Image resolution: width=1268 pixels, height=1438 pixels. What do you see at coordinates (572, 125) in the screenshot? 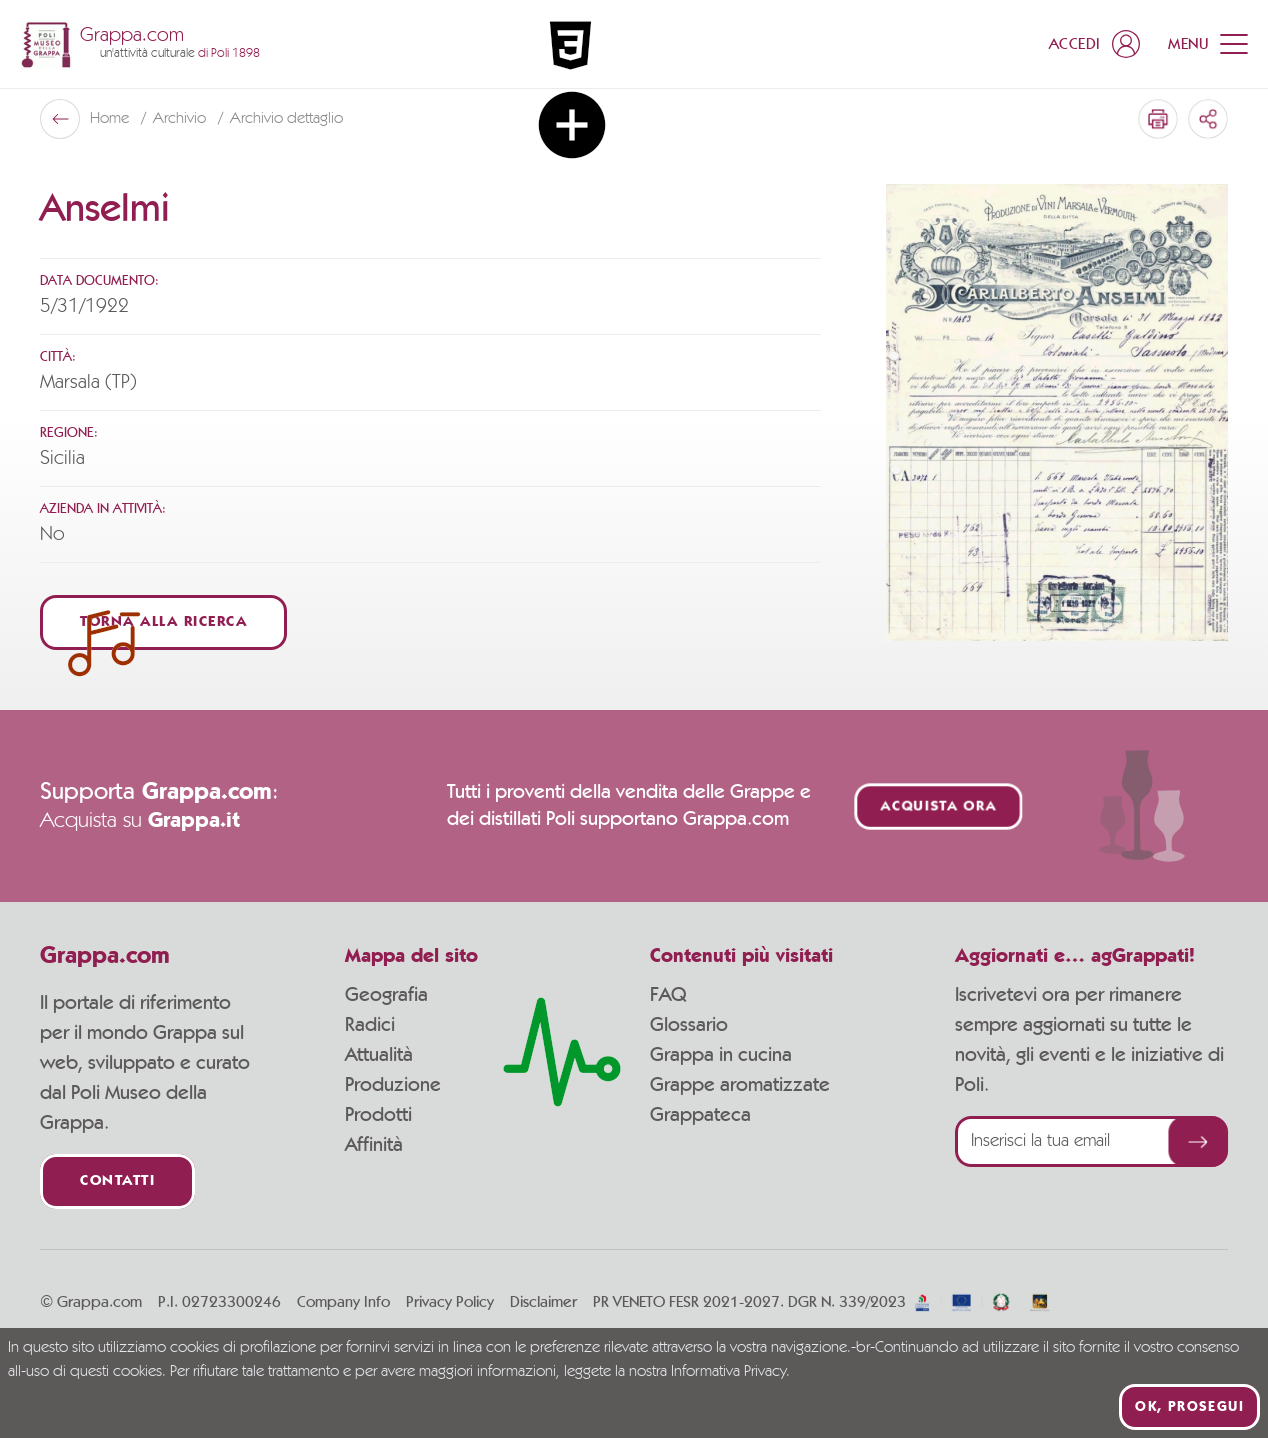
I see `add a new item` at bounding box center [572, 125].